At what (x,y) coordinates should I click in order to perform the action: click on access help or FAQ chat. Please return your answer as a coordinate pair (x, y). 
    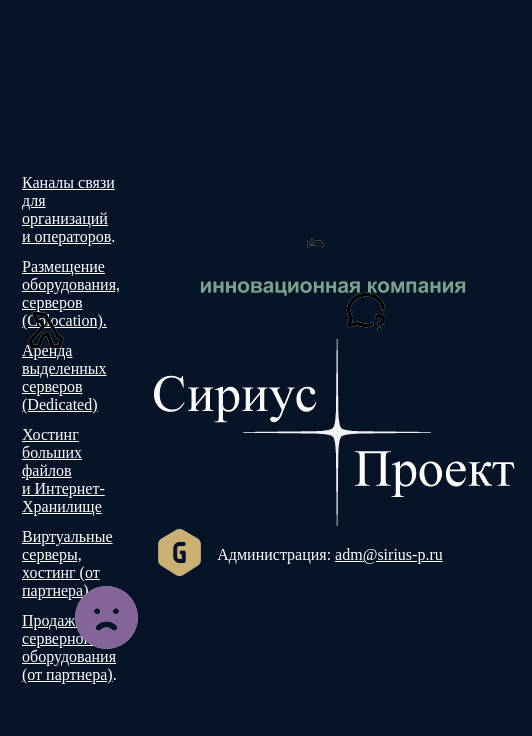
    Looking at the image, I should click on (366, 310).